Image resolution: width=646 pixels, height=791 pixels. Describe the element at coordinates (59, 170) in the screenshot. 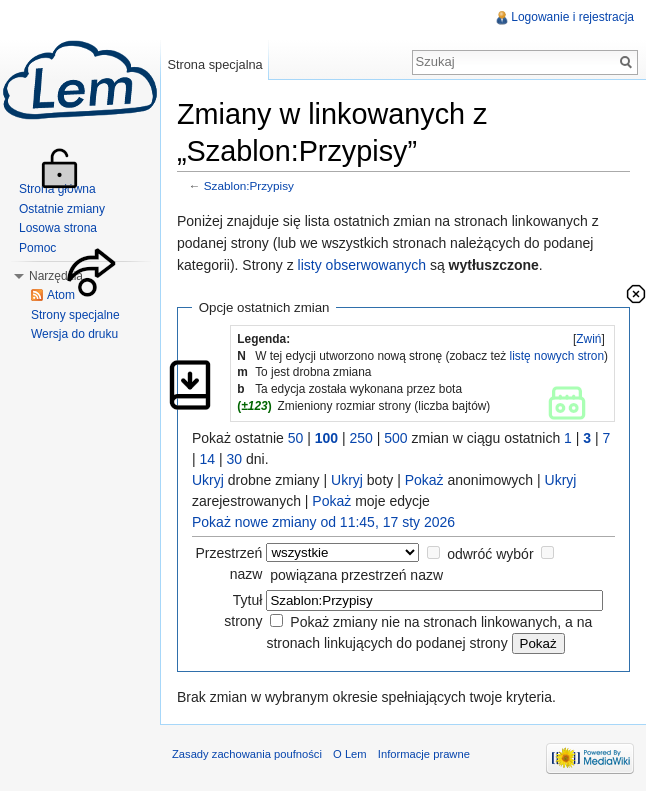

I see `unlock a protected item or feature` at that location.